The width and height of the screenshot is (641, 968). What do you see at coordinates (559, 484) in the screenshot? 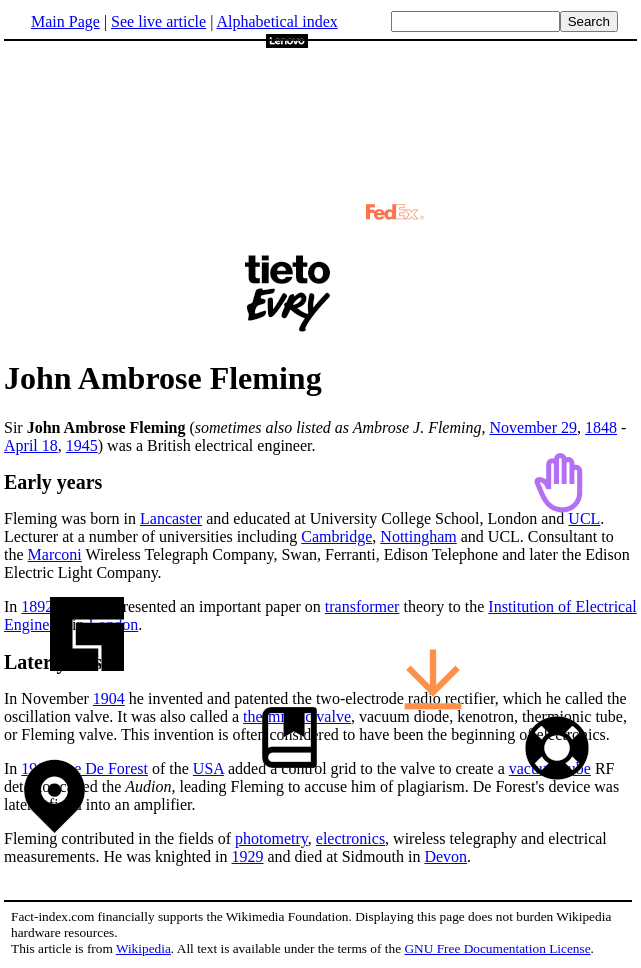
I see `stop or pause current action` at bounding box center [559, 484].